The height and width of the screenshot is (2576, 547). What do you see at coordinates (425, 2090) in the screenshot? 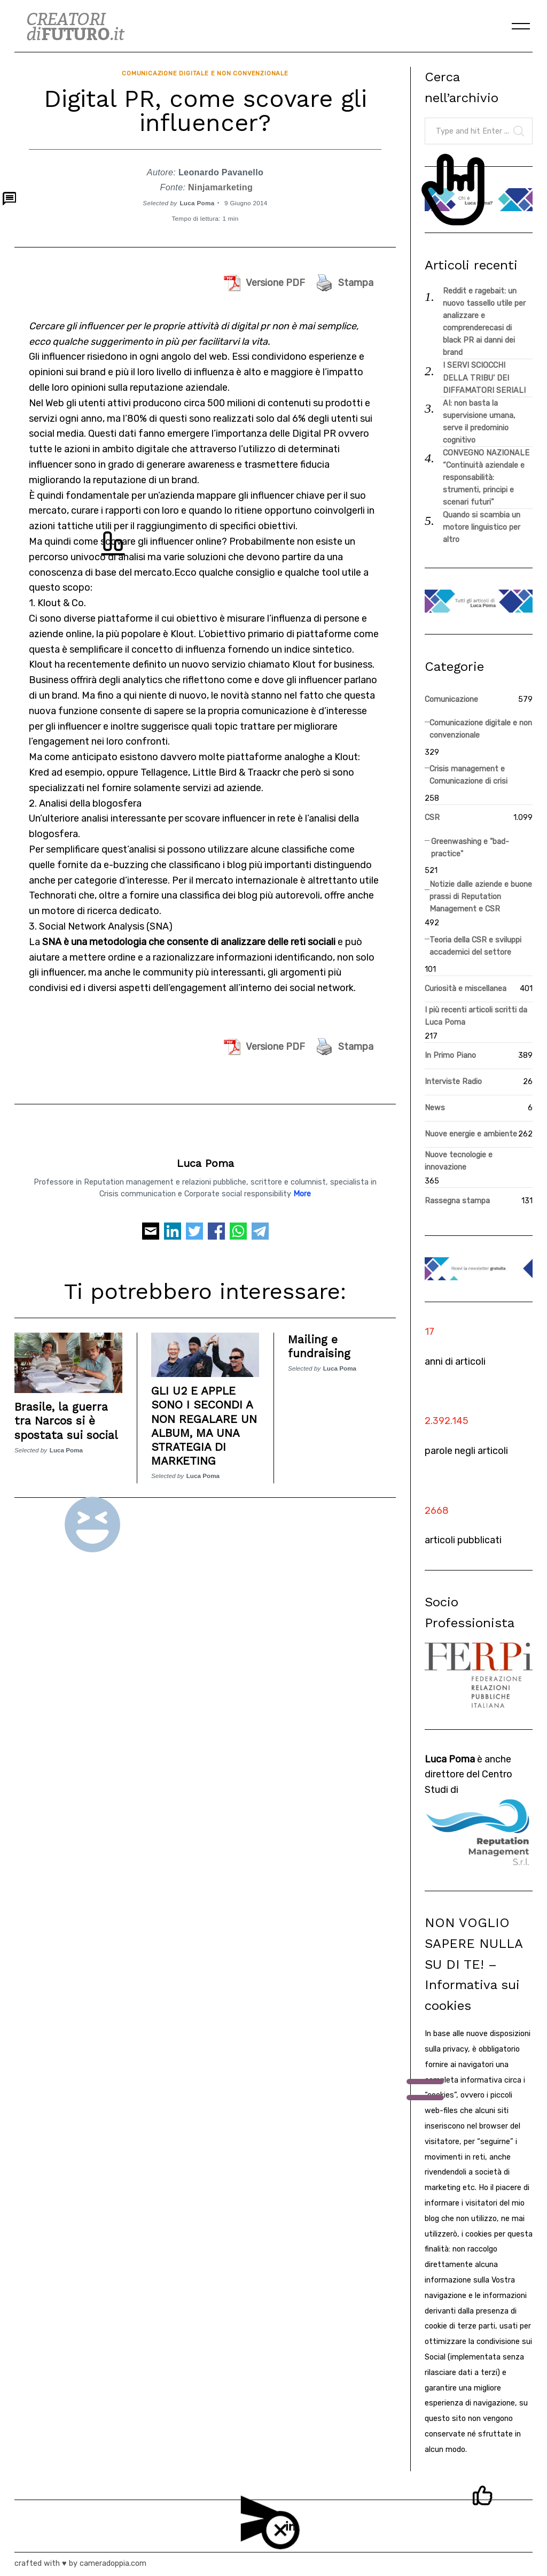
I see `equals or comparison function` at bounding box center [425, 2090].